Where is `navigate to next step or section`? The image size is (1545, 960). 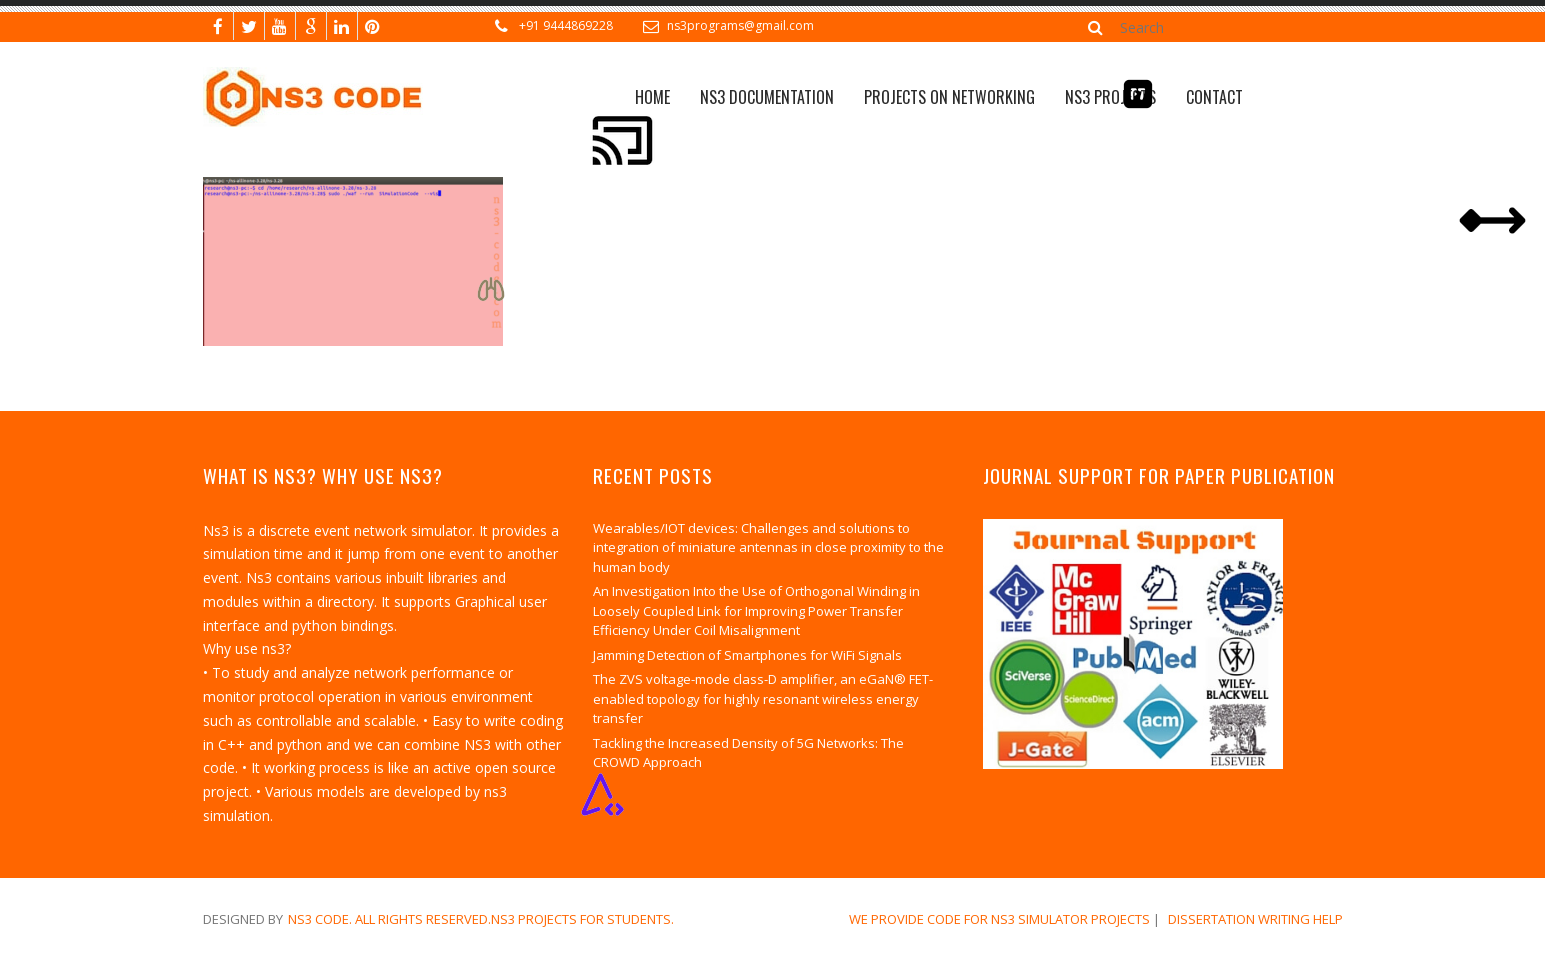
navigate to next step or section is located at coordinates (1492, 220).